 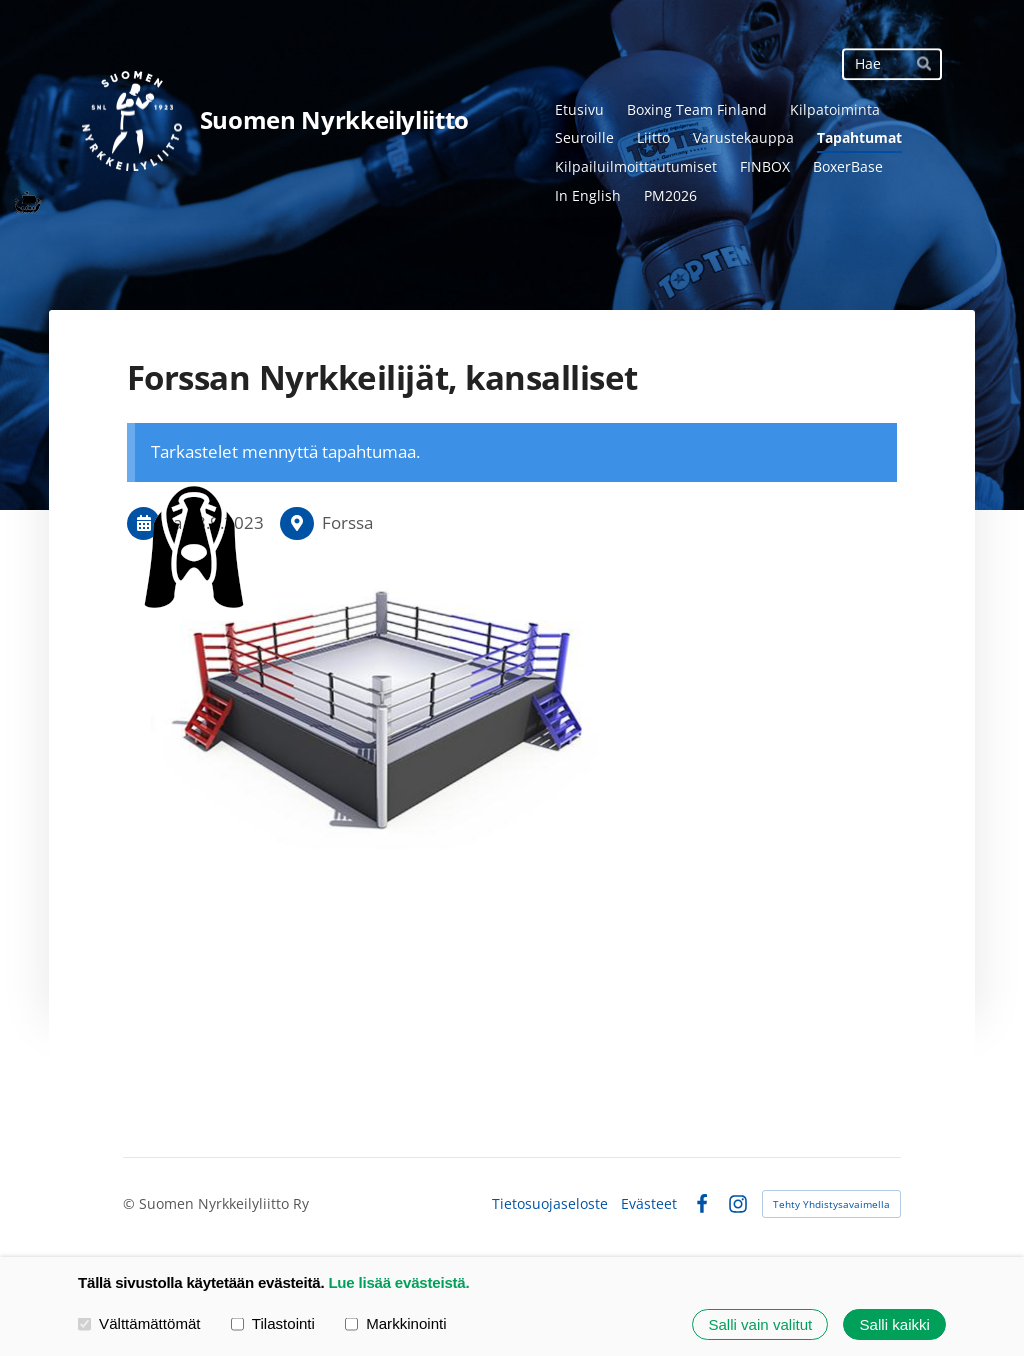 I want to click on select basset hound as your pet avatar, so click(x=194, y=547).